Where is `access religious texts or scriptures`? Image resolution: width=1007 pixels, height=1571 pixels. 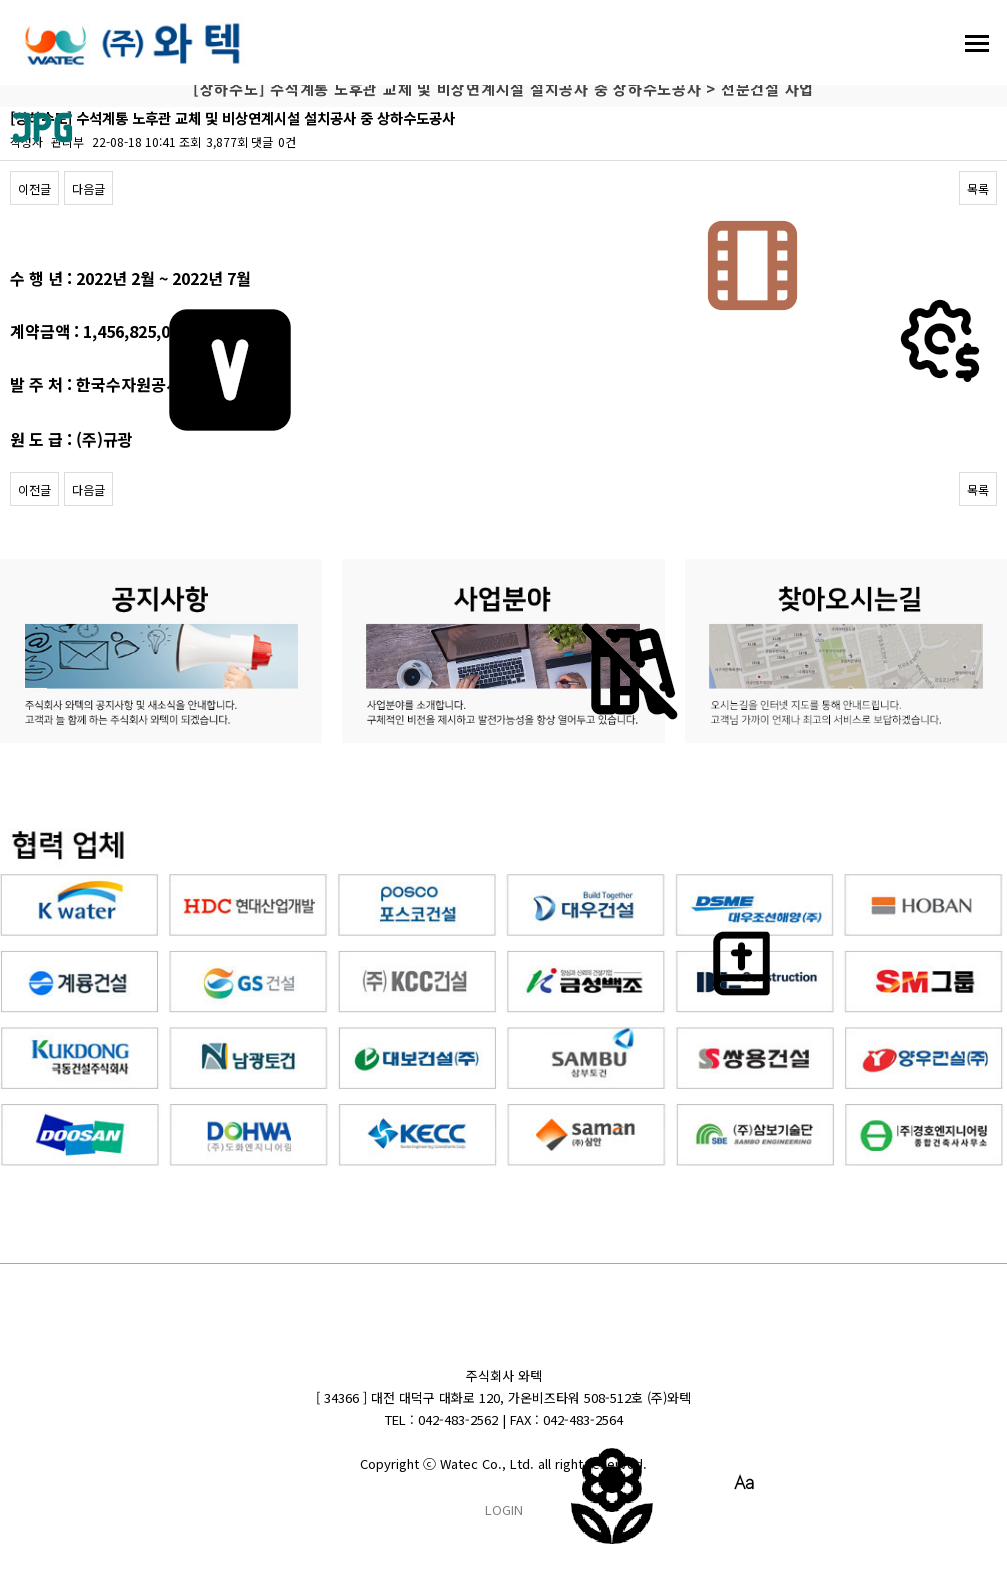 access religious texts or scriptures is located at coordinates (741, 963).